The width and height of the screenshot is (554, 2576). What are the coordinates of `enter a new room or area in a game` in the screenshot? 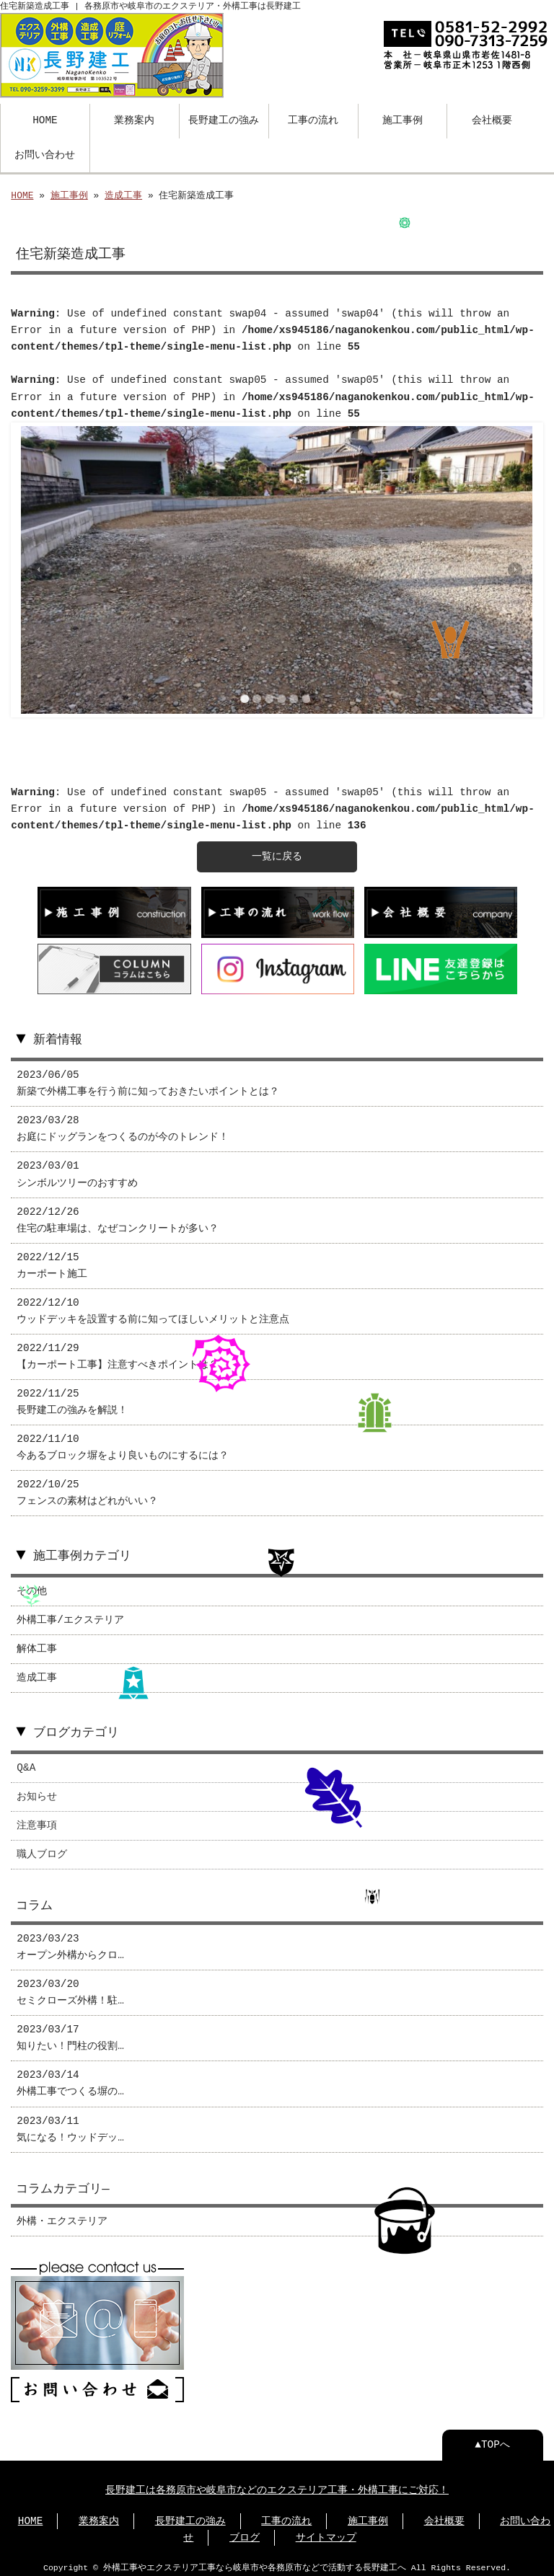 It's located at (374, 1412).